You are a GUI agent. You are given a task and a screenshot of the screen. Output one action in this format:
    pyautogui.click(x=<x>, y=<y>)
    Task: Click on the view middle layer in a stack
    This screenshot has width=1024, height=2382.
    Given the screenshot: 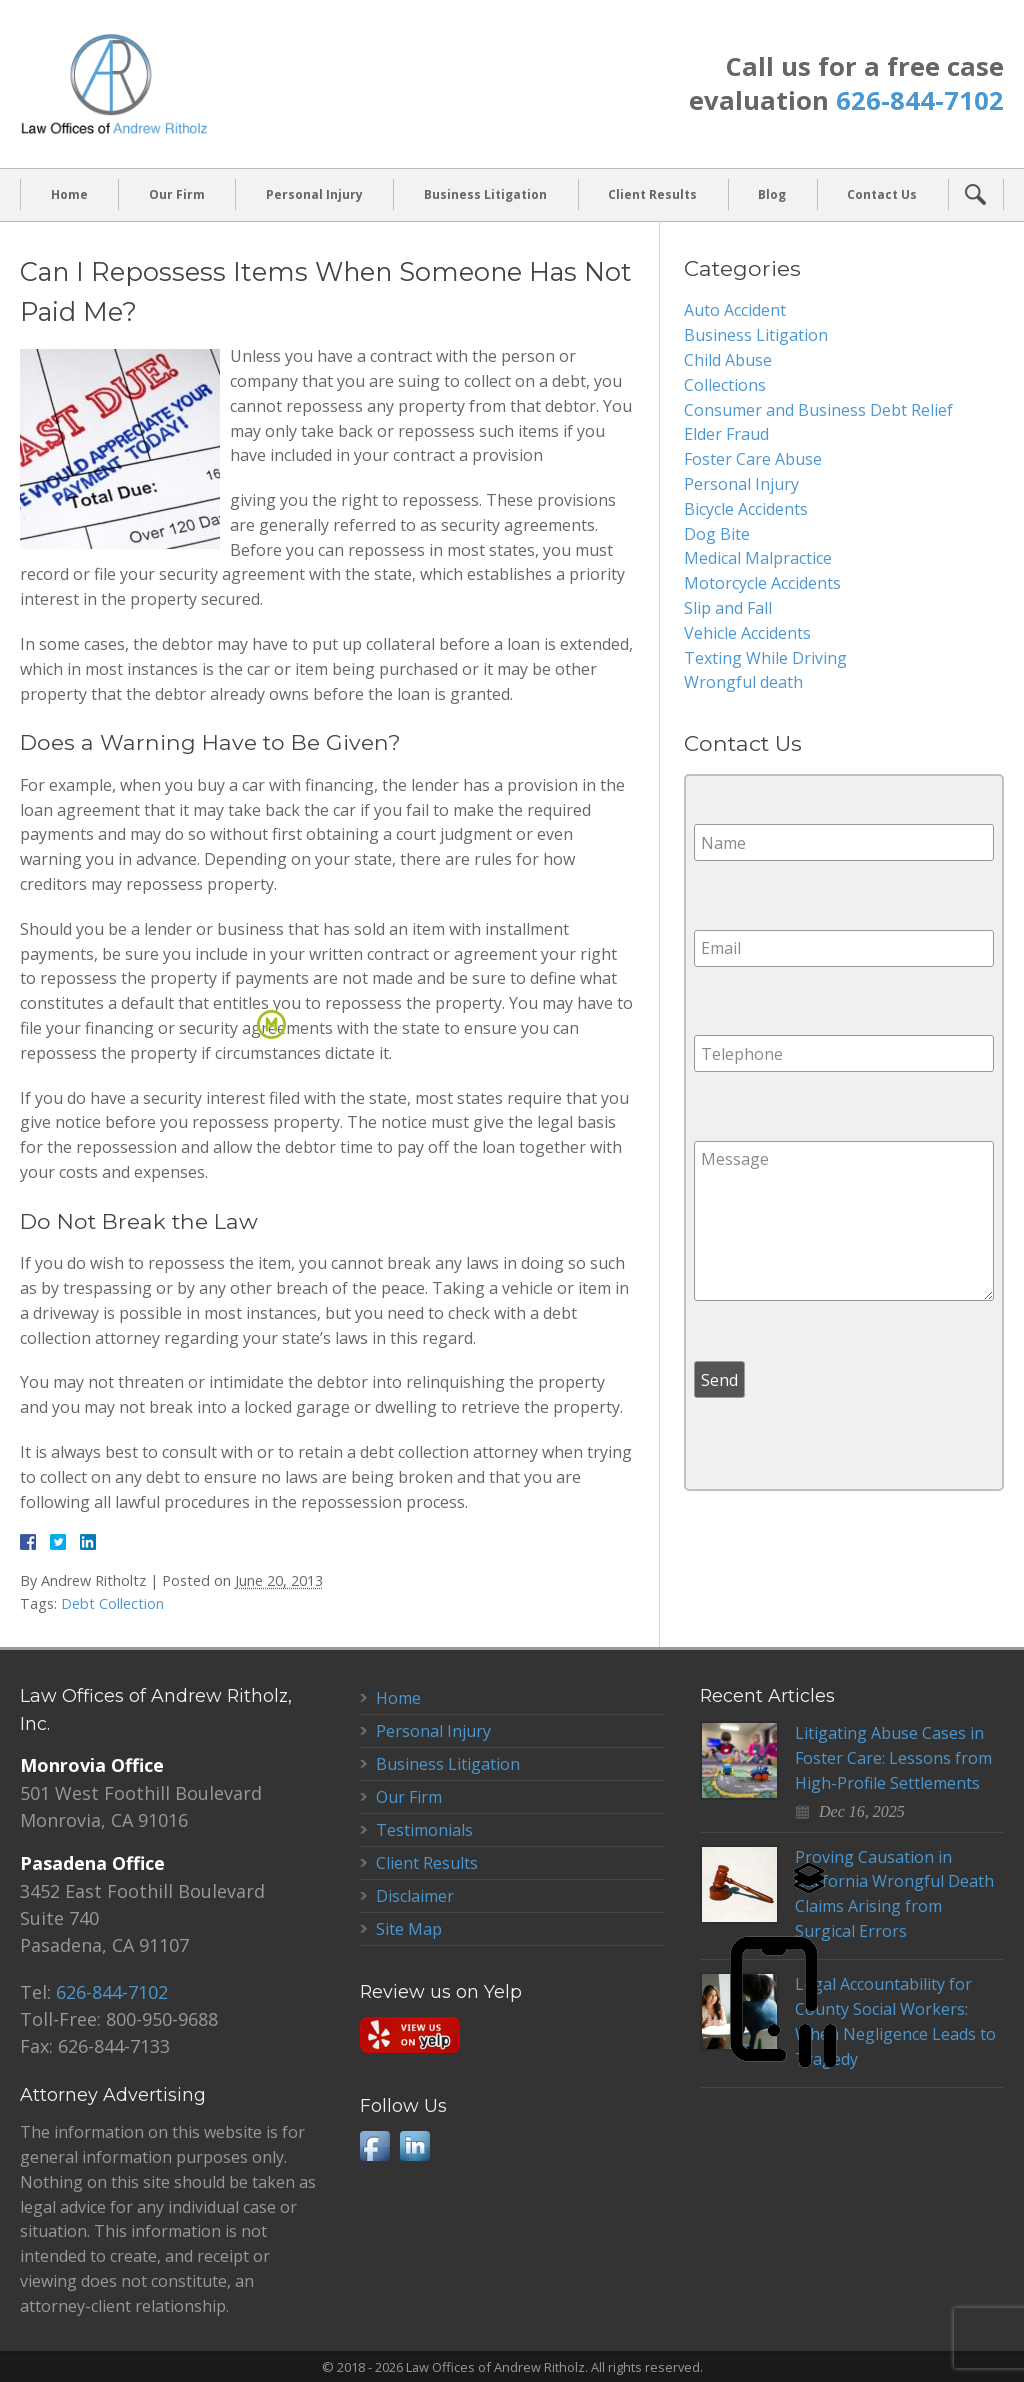 What is the action you would take?
    pyautogui.click(x=809, y=1878)
    